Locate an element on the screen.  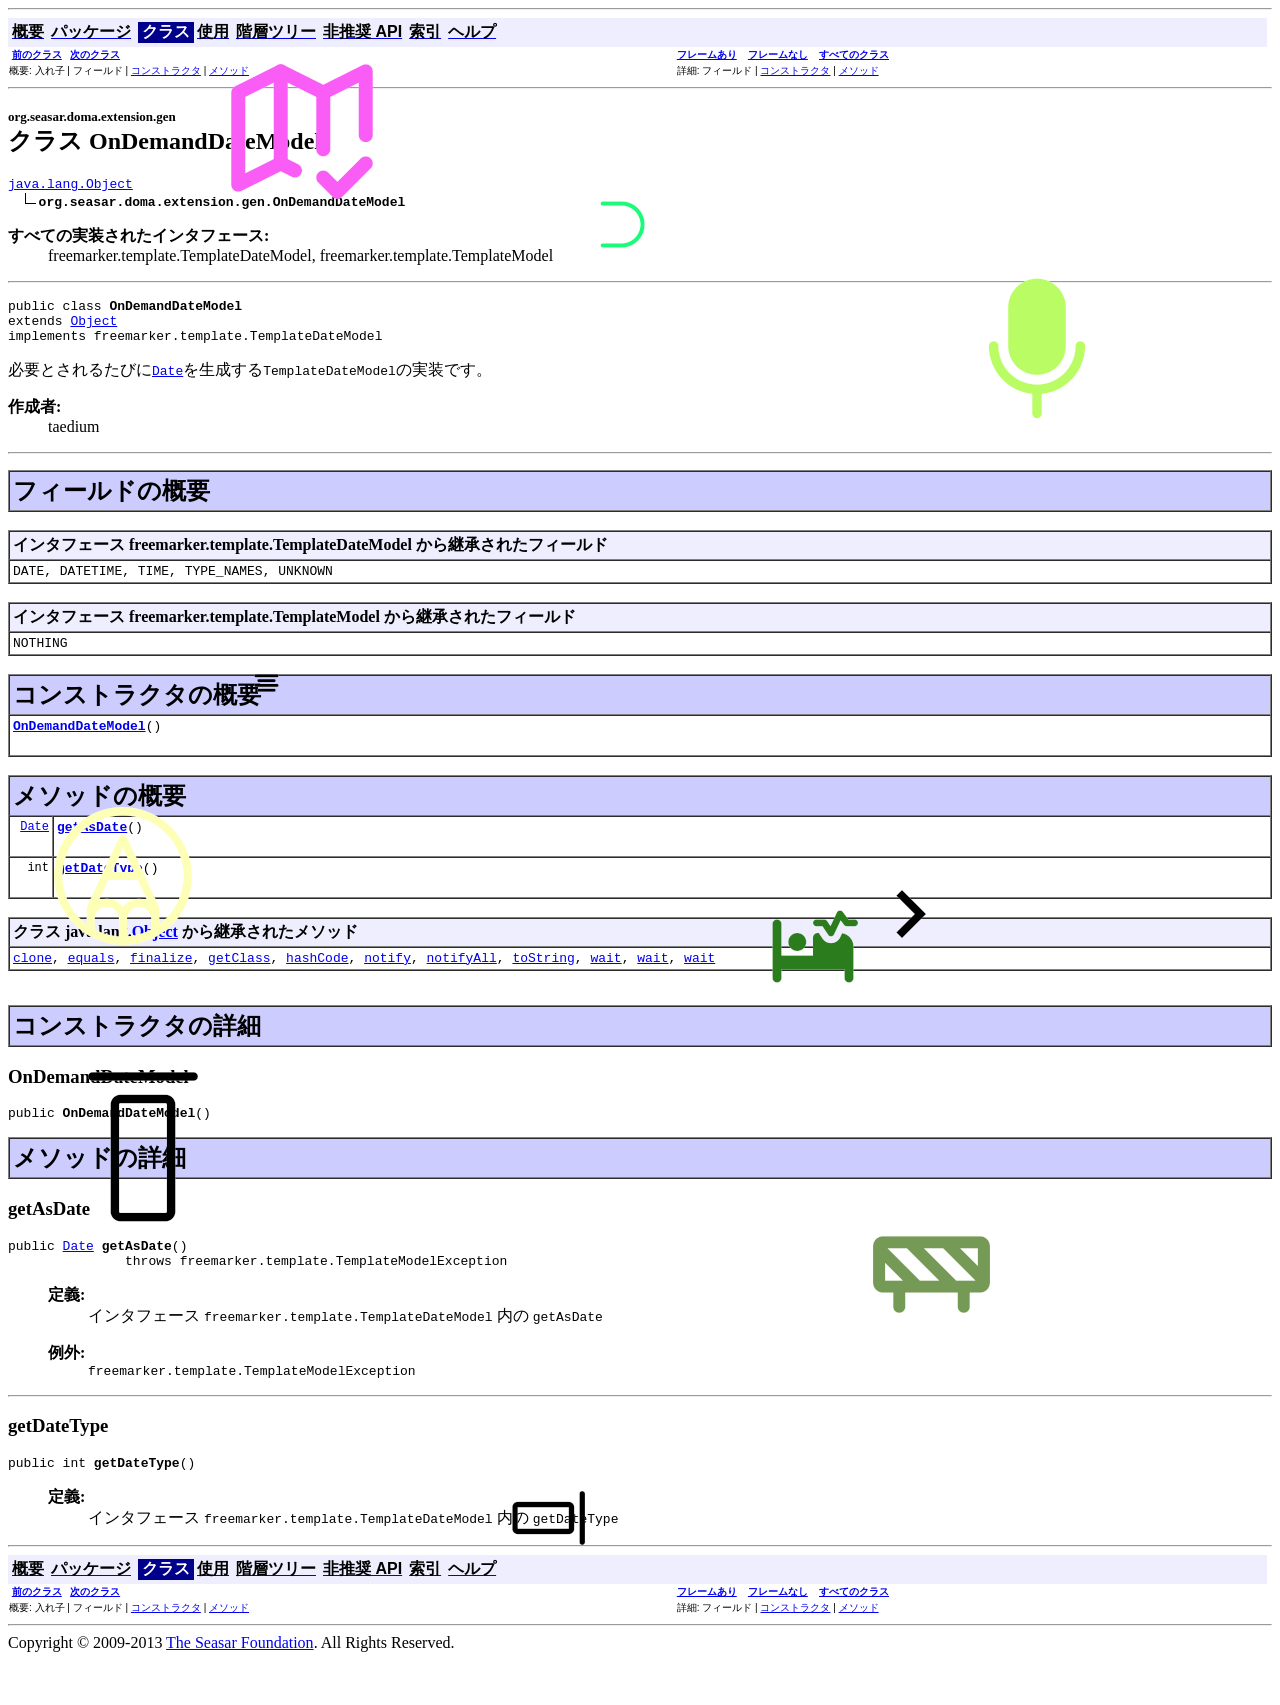
center align text is located at coordinates (266, 683).